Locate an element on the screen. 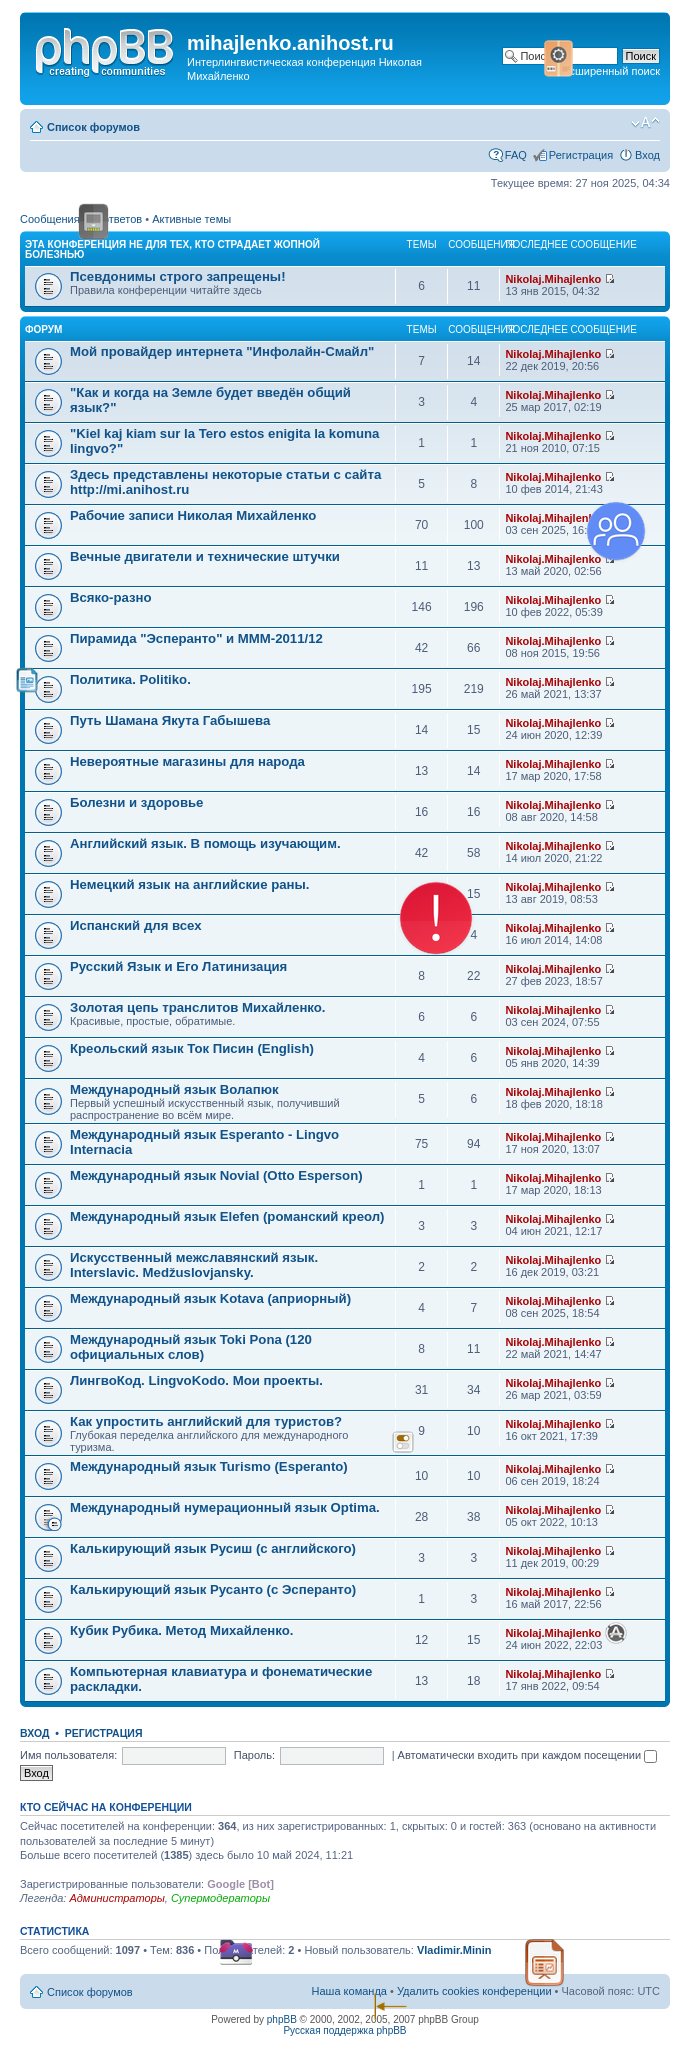 This screenshot has width=690, height=2064. game boy advance ROM file is located at coordinates (93, 221).